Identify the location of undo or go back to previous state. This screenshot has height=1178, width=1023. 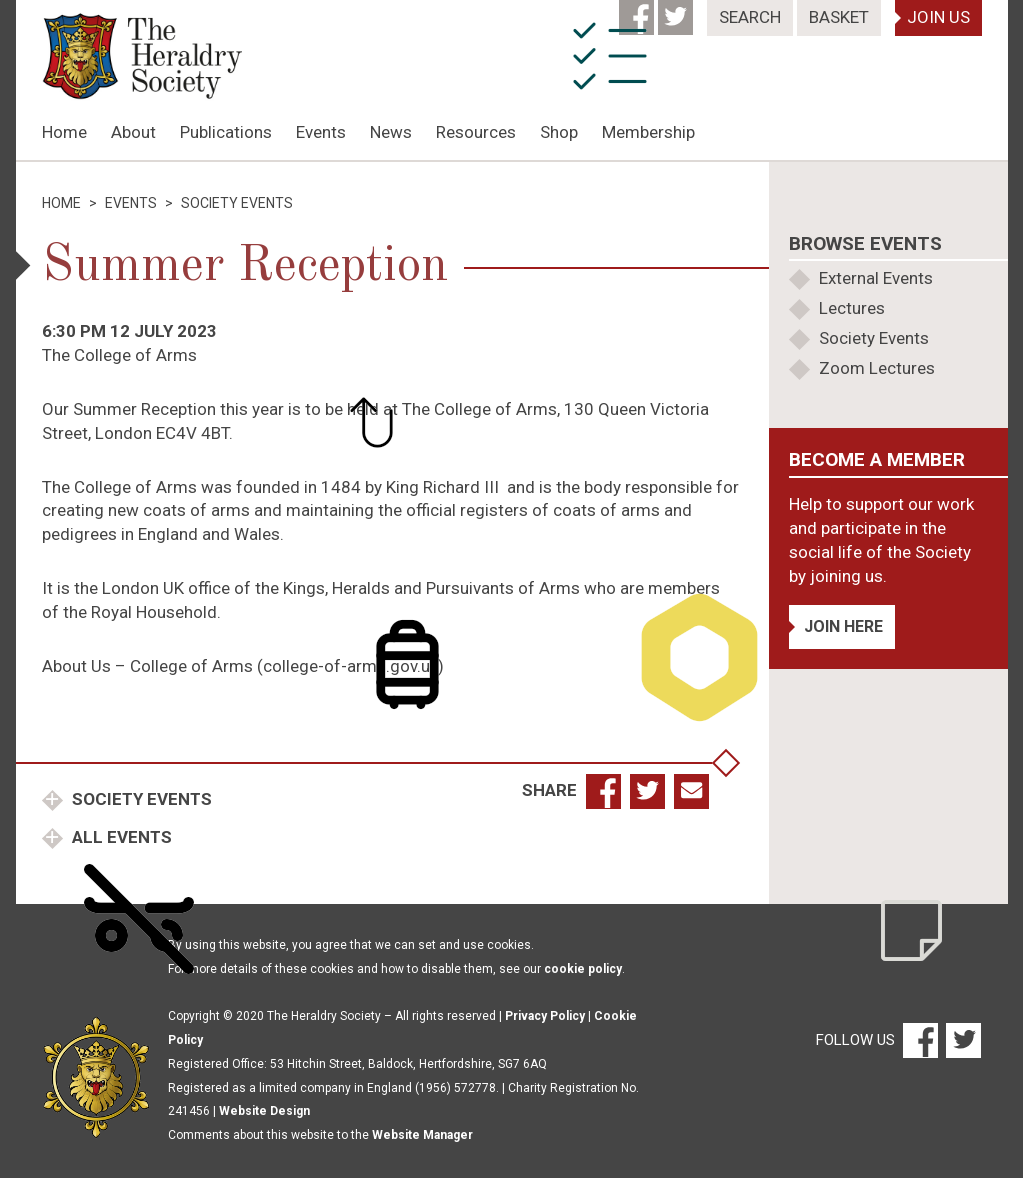
(373, 422).